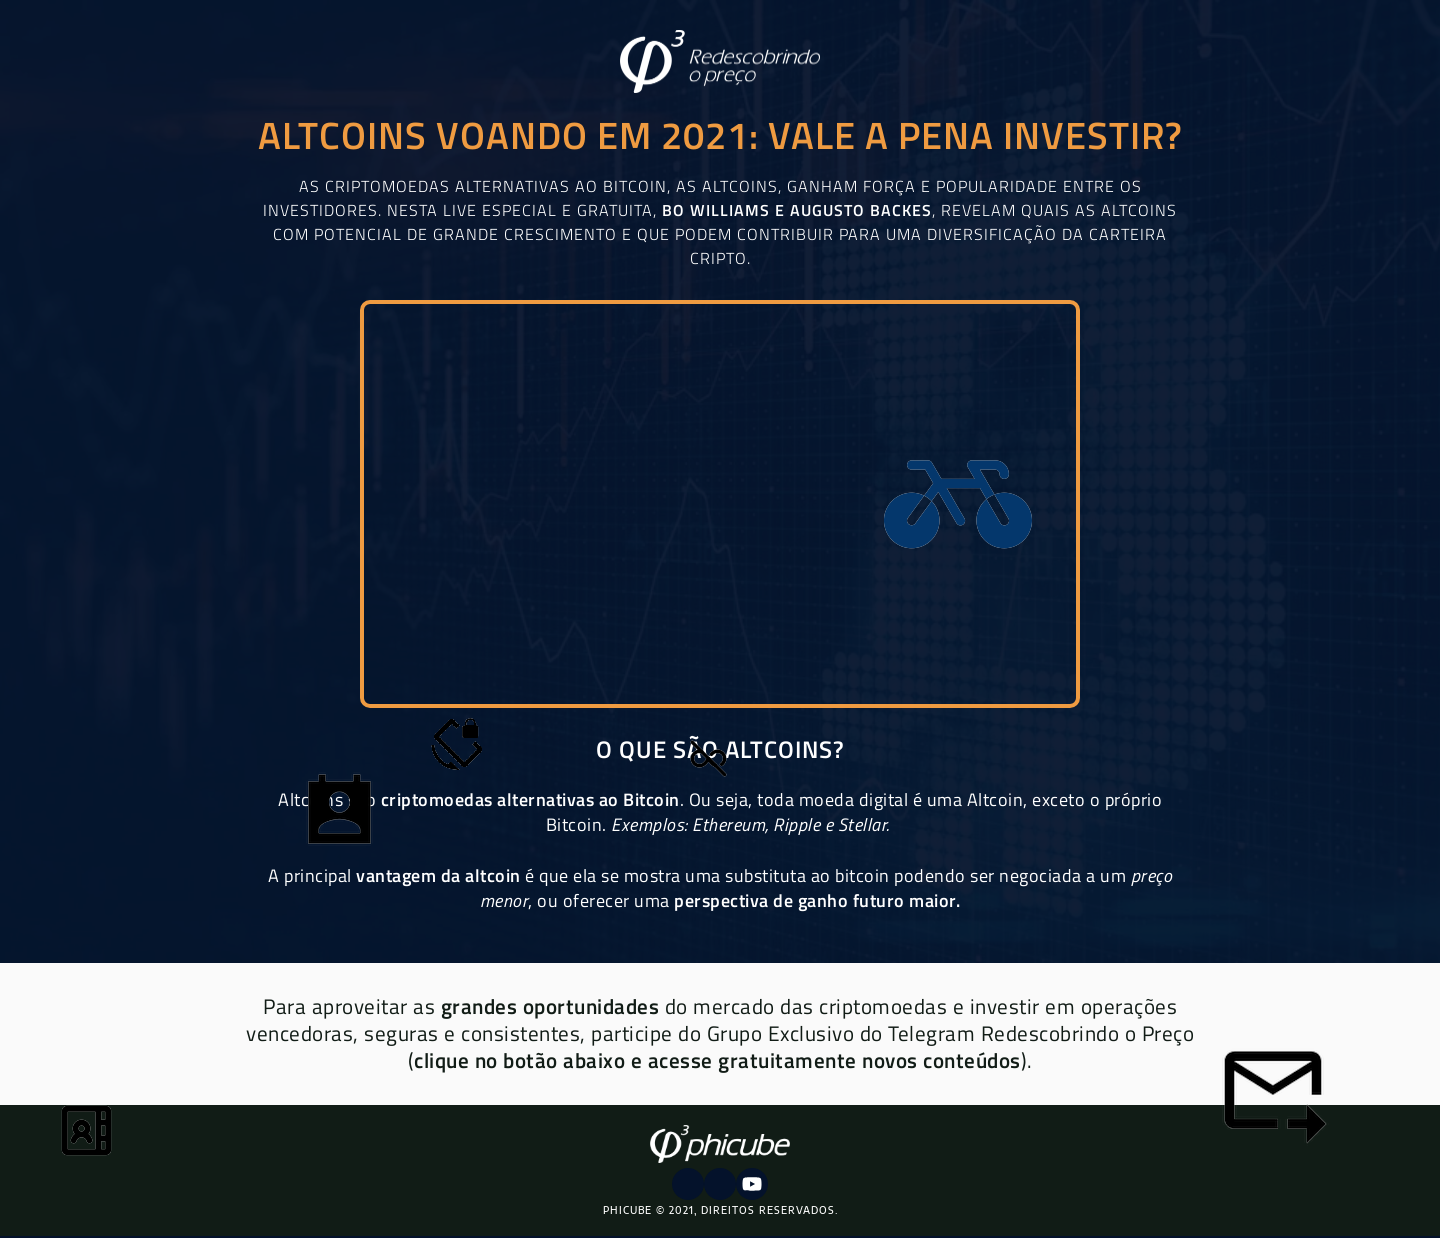  Describe the element at coordinates (708, 758) in the screenshot. I see `disable infinite scroll or loop mode` at that location.